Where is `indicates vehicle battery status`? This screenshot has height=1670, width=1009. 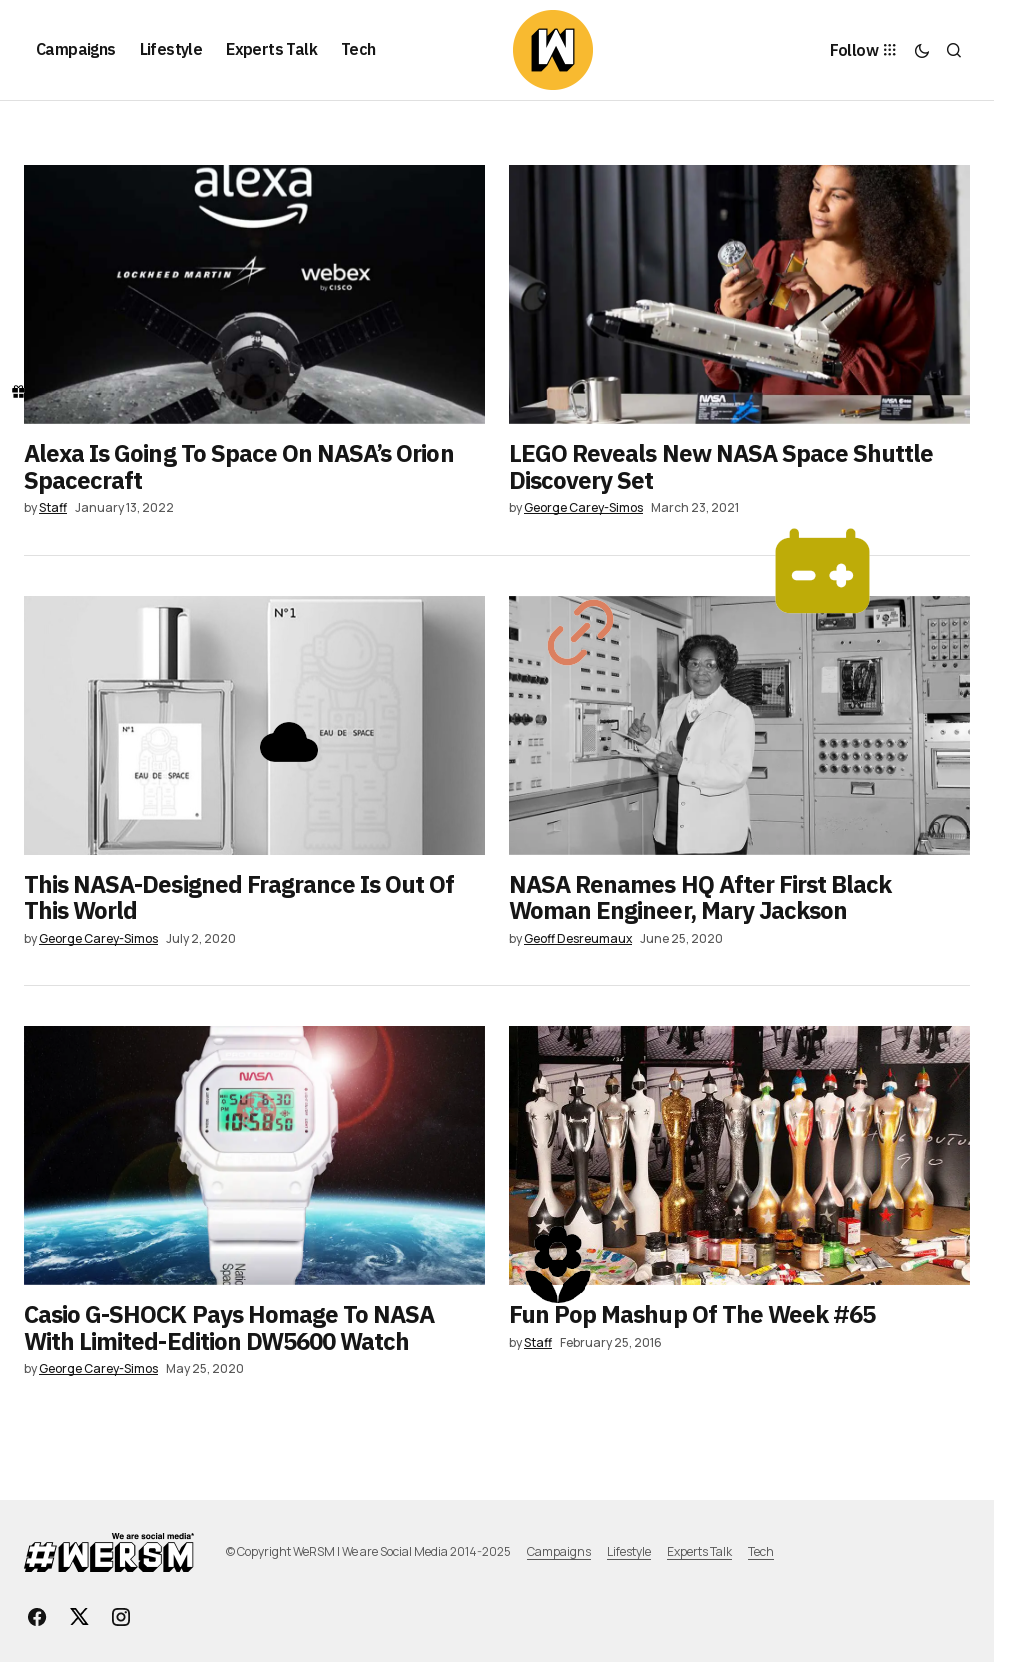
indicates vehicle battery status is located at coordinates (822, 575).